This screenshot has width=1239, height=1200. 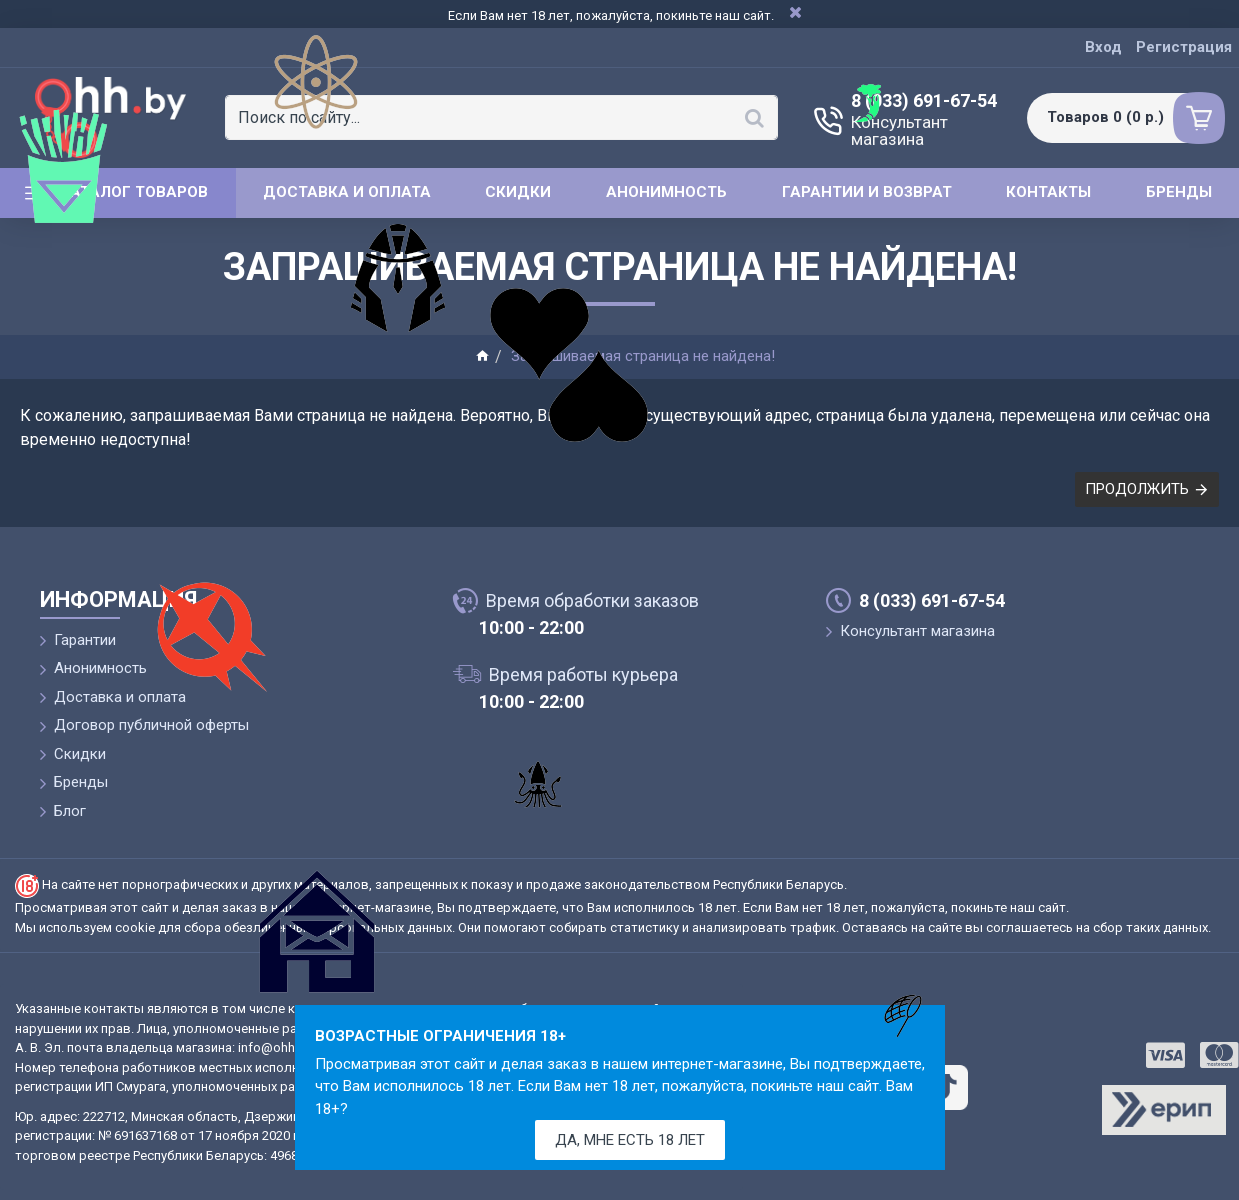 What do you see at coordinates (317, 931) in the screenshot?
I see `find nearby post office locations` at bounding box center [317, 931].